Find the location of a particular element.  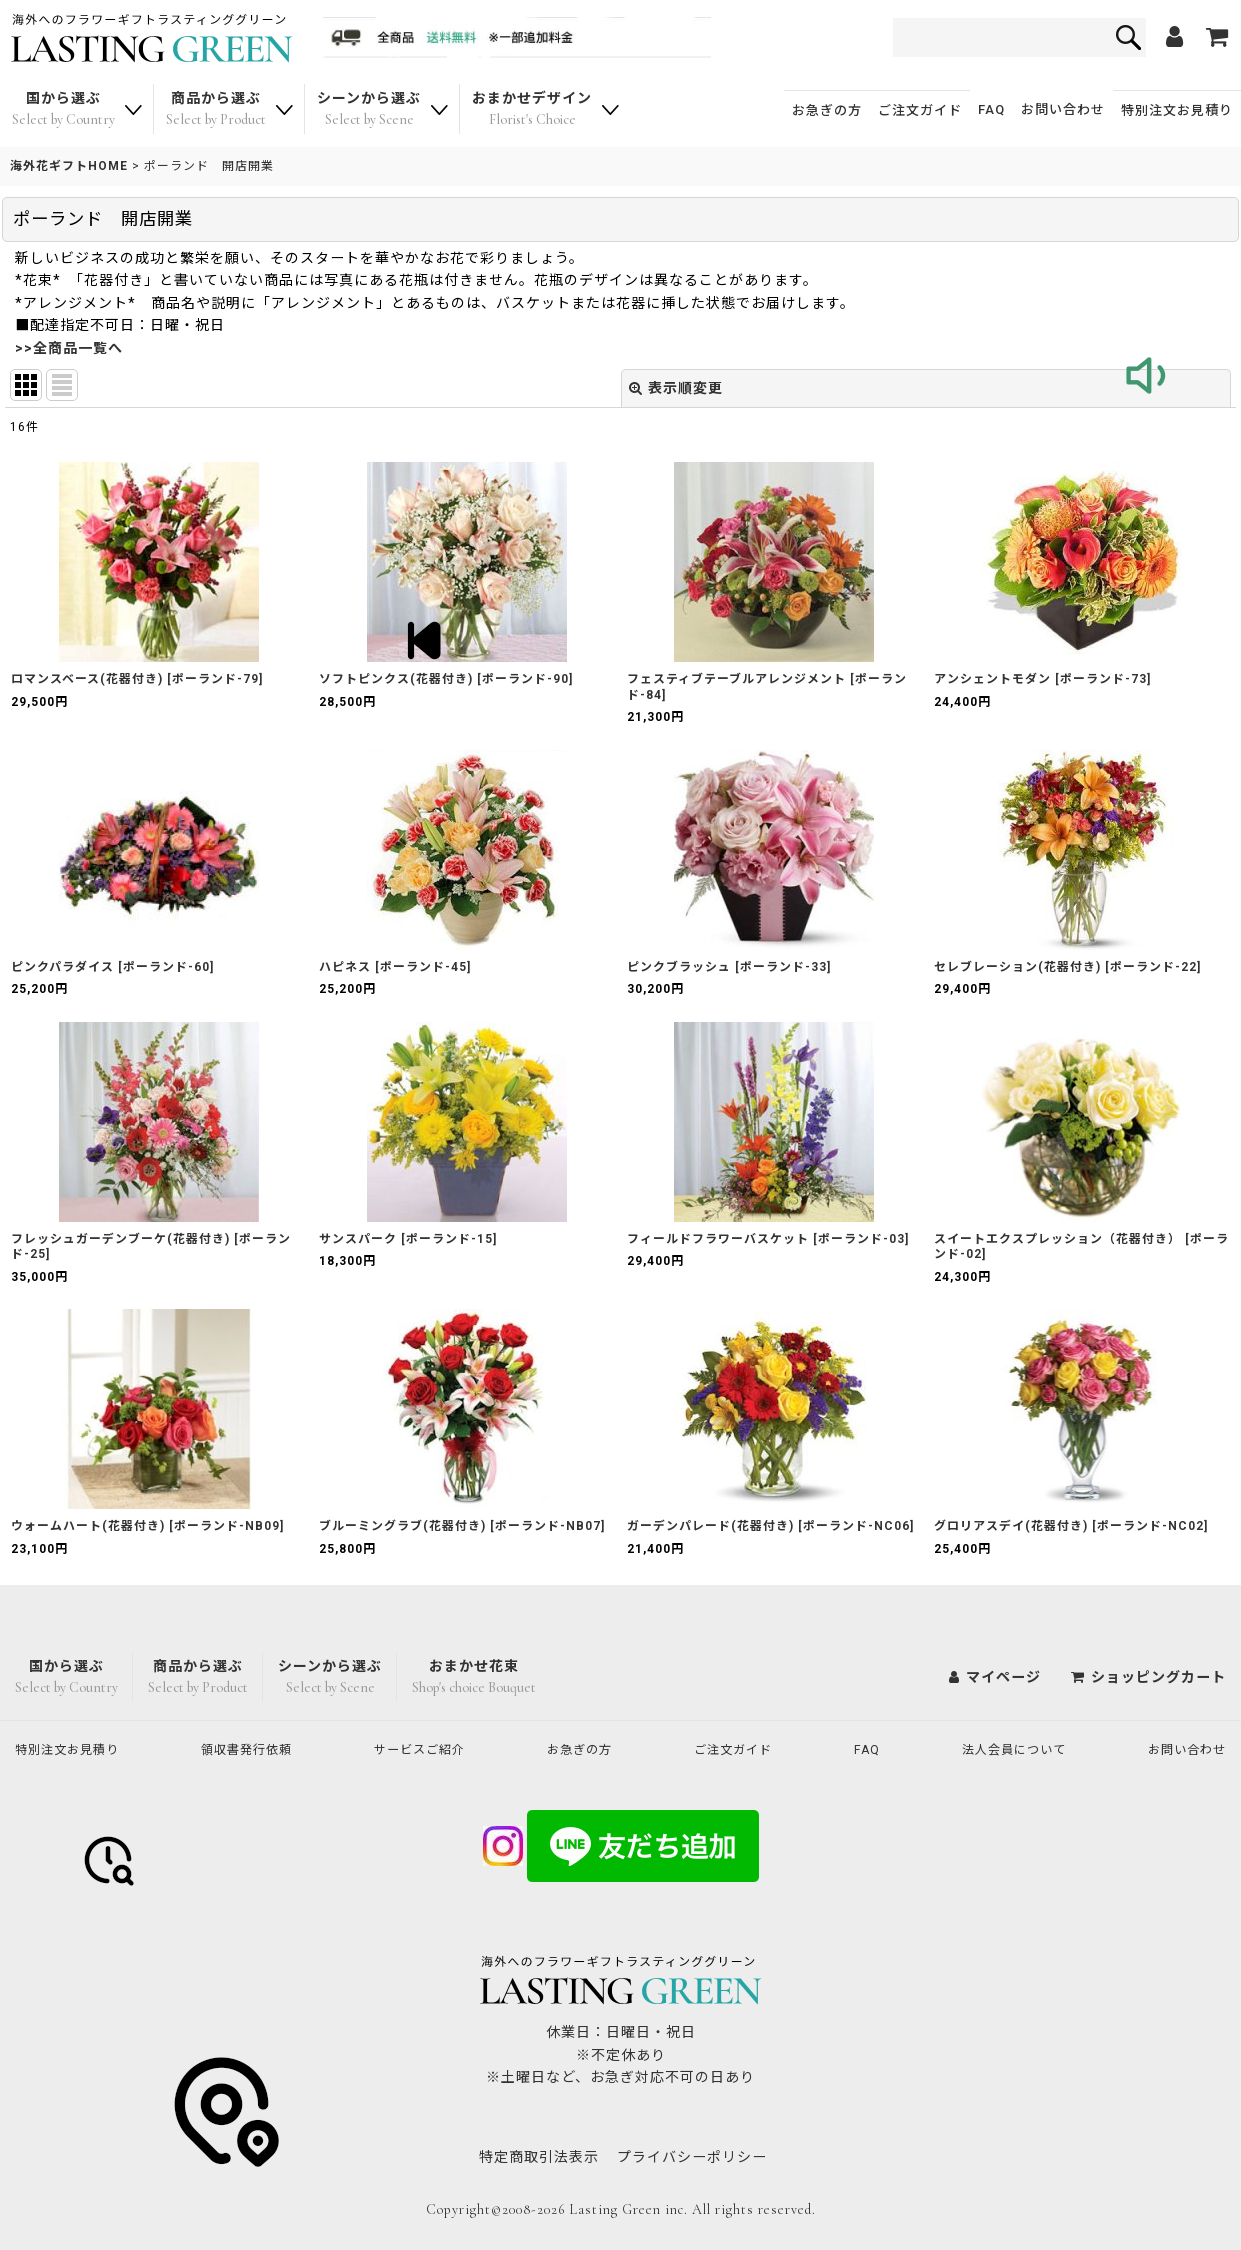

search through time history or logs is located at coordinates (108, 1860).